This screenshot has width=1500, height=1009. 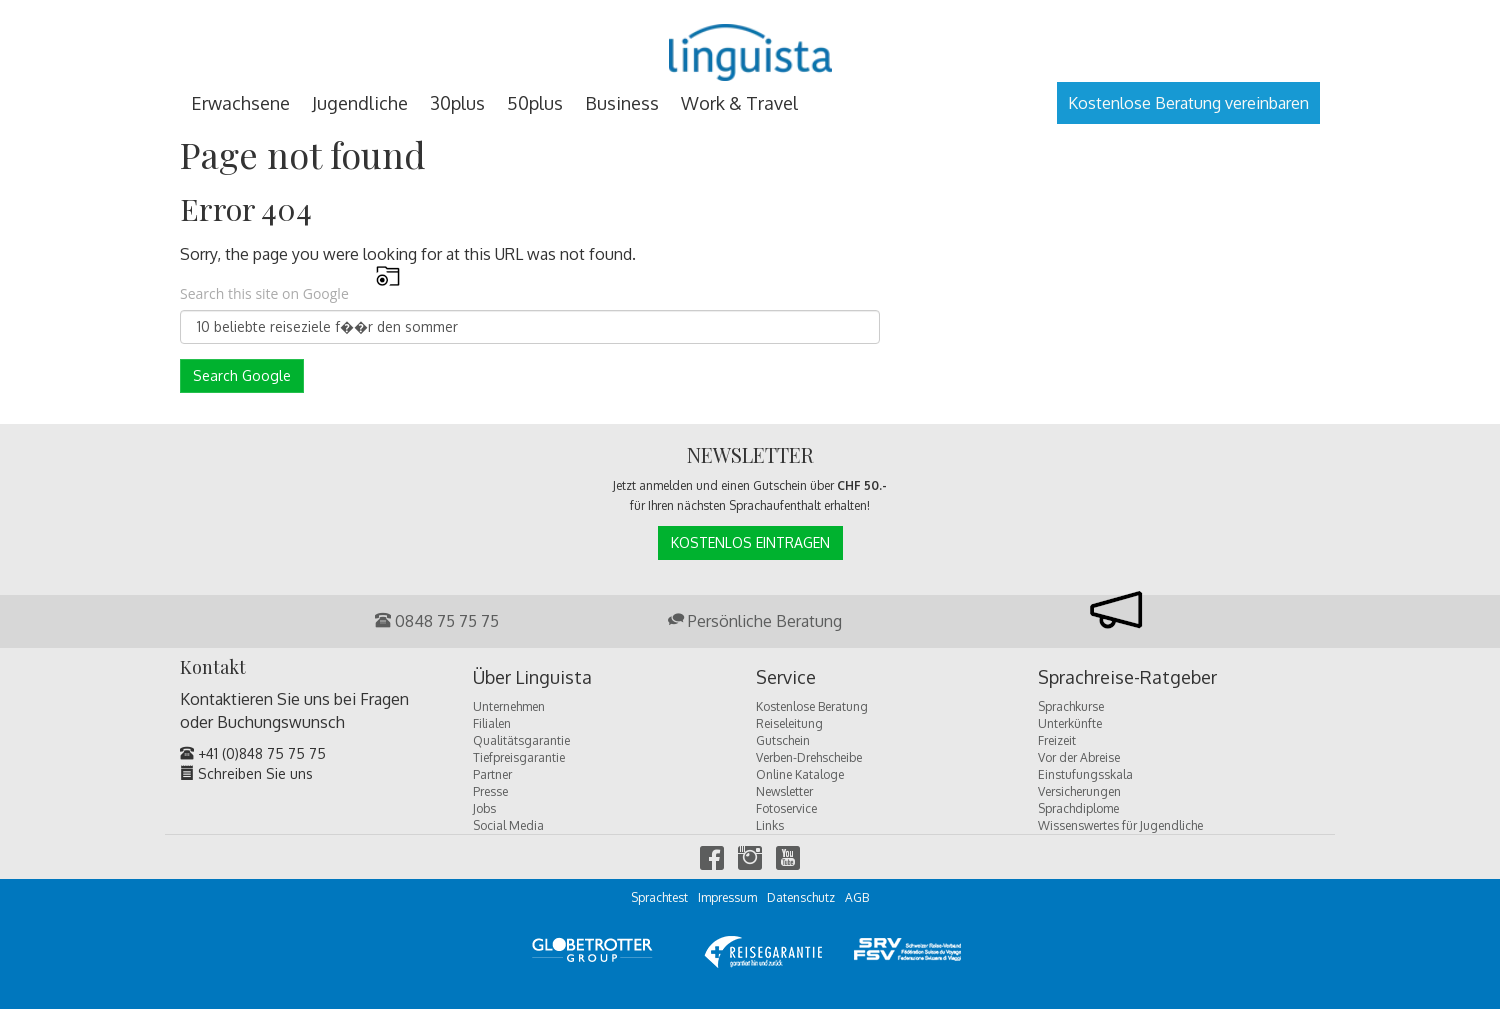 I want to click on navigate to the root directory, so click(x=388, y=276).